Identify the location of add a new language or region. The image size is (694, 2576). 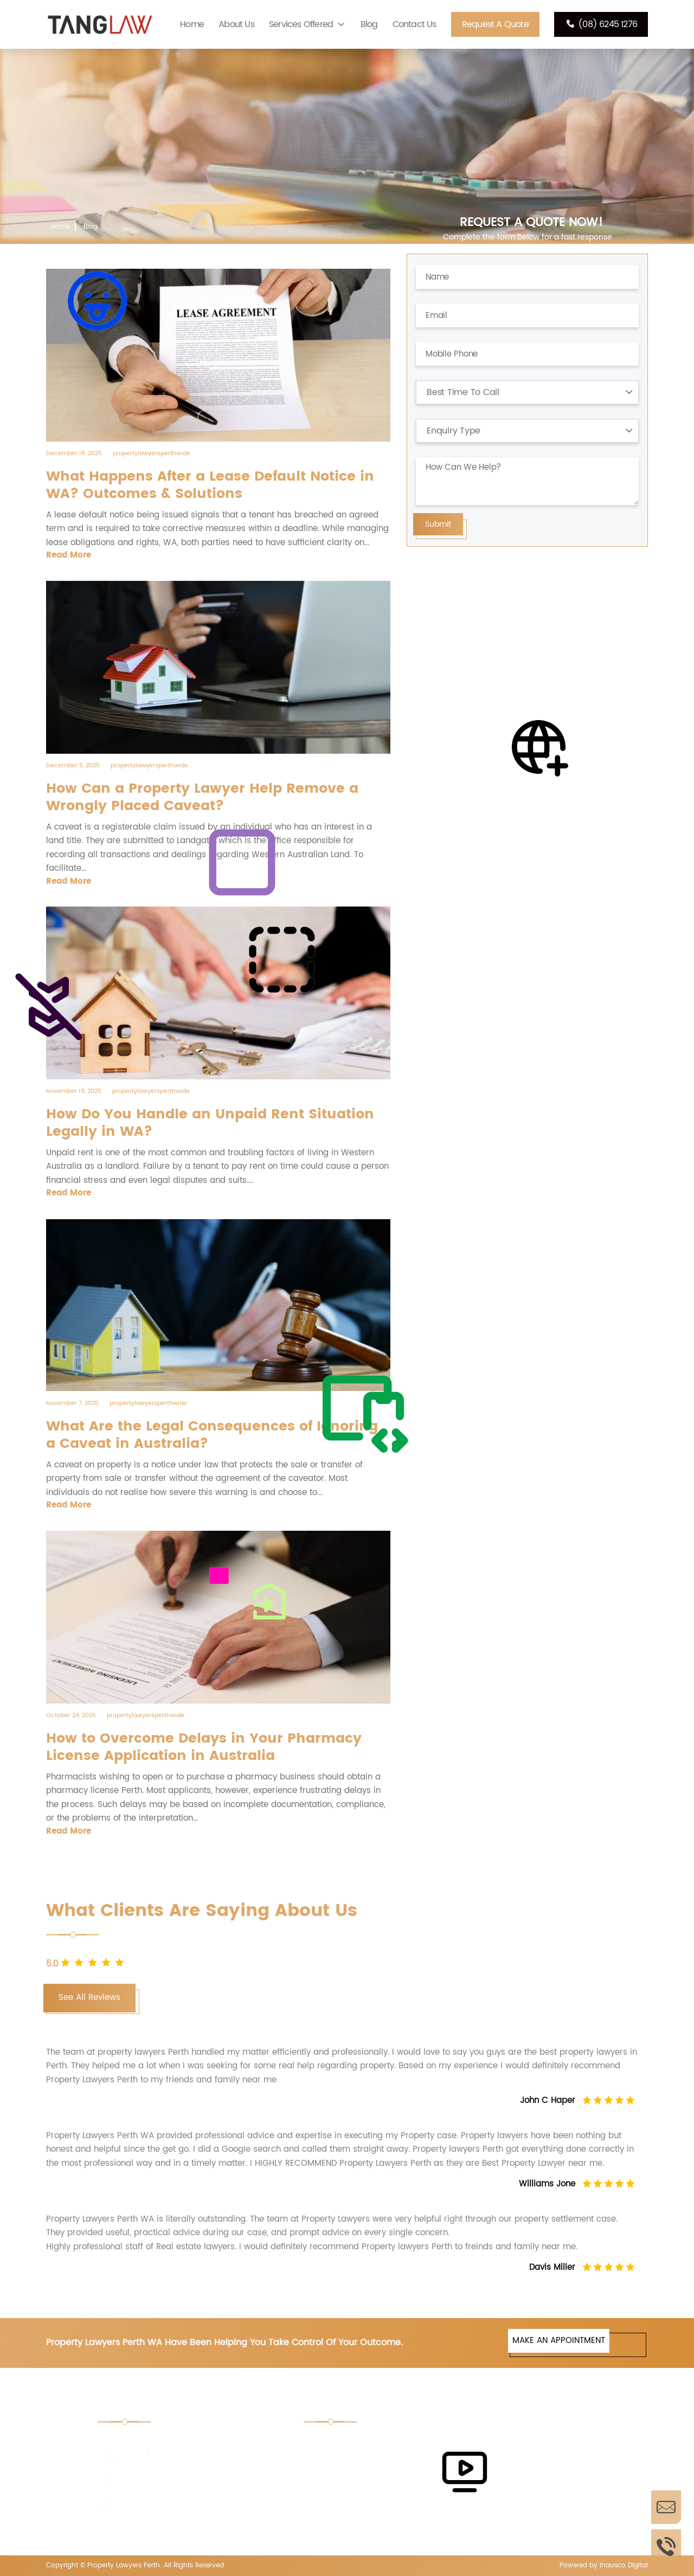
(538, 747).